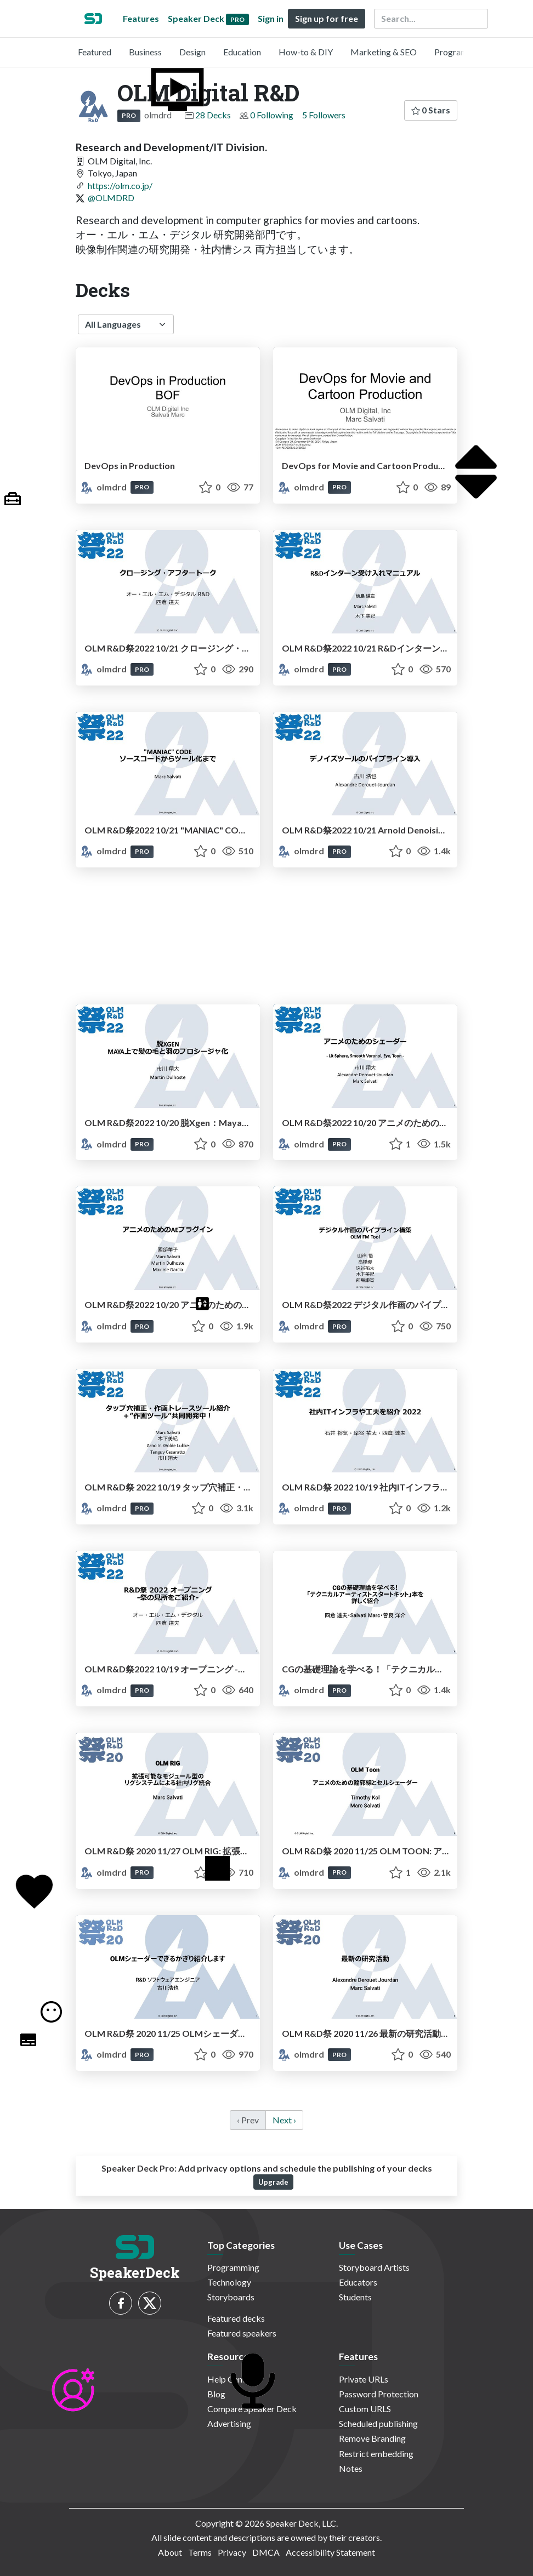  Describe the element at coordinates (73, 2390) in the screenshot. I see `access user profile settings` at that location.